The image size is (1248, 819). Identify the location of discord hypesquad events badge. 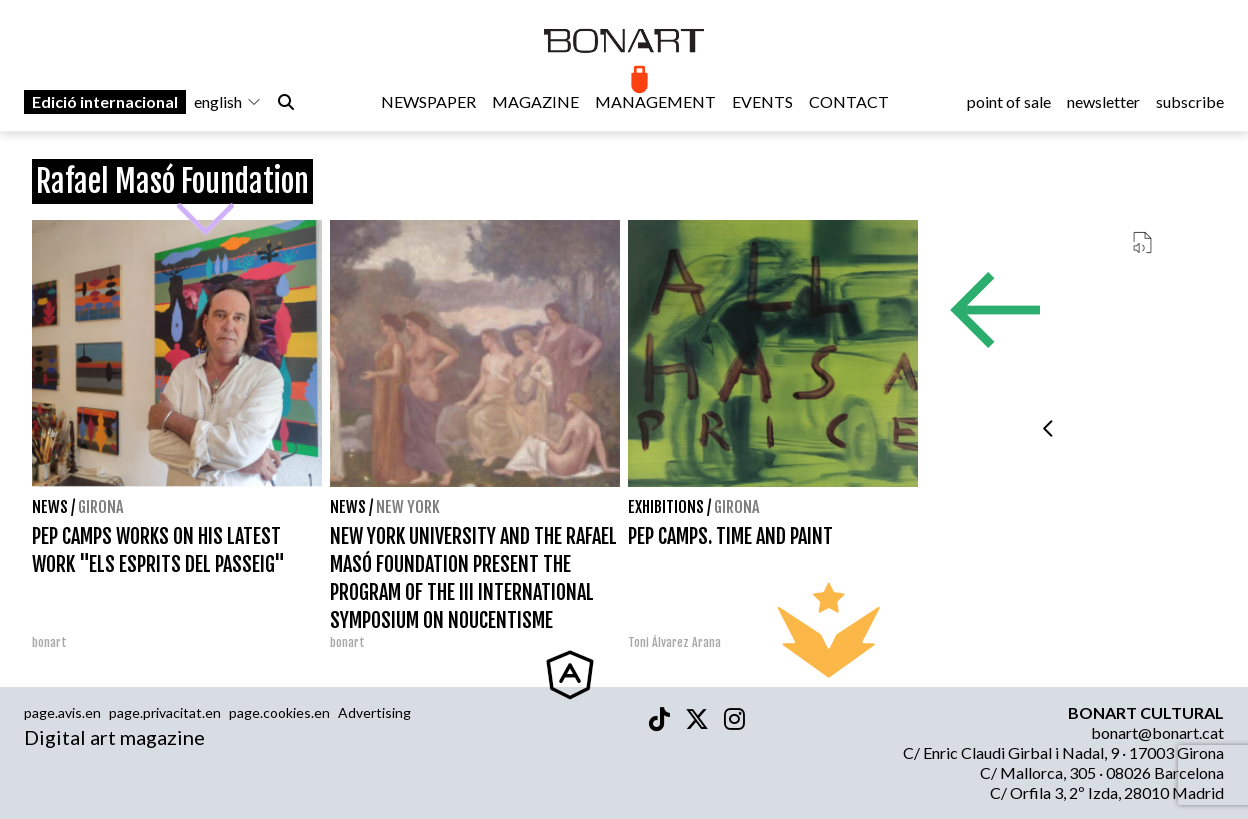
(829, 630).